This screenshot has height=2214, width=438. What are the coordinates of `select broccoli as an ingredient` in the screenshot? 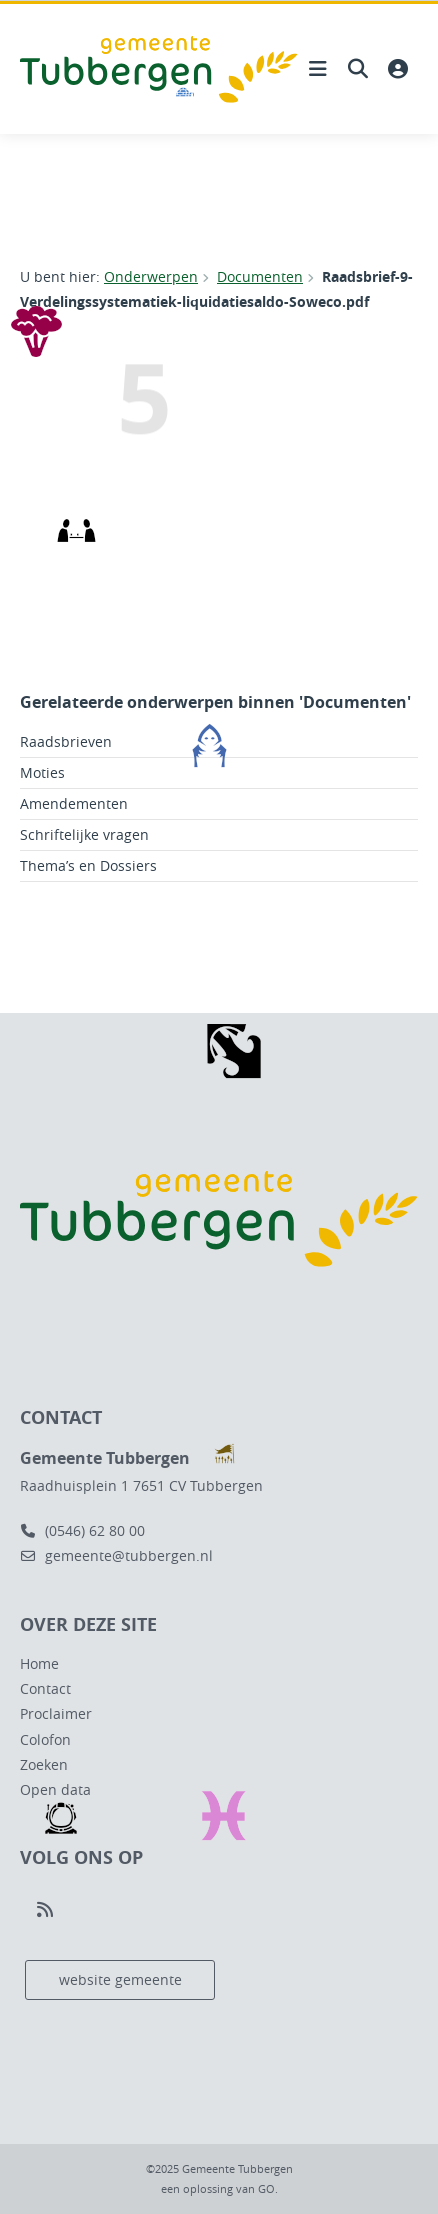 It's located at (36, 331).